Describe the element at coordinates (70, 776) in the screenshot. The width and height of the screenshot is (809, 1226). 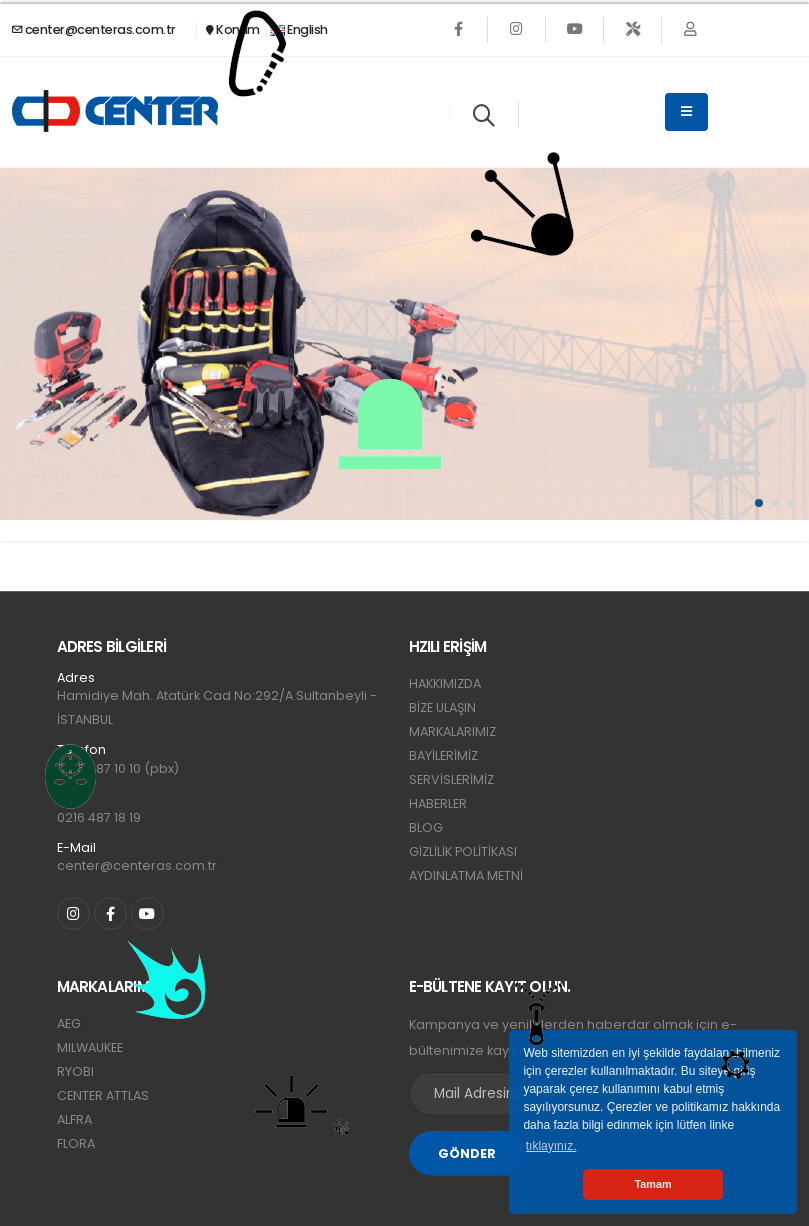
I see `headshot or critical hit indicator in a game` at that location.